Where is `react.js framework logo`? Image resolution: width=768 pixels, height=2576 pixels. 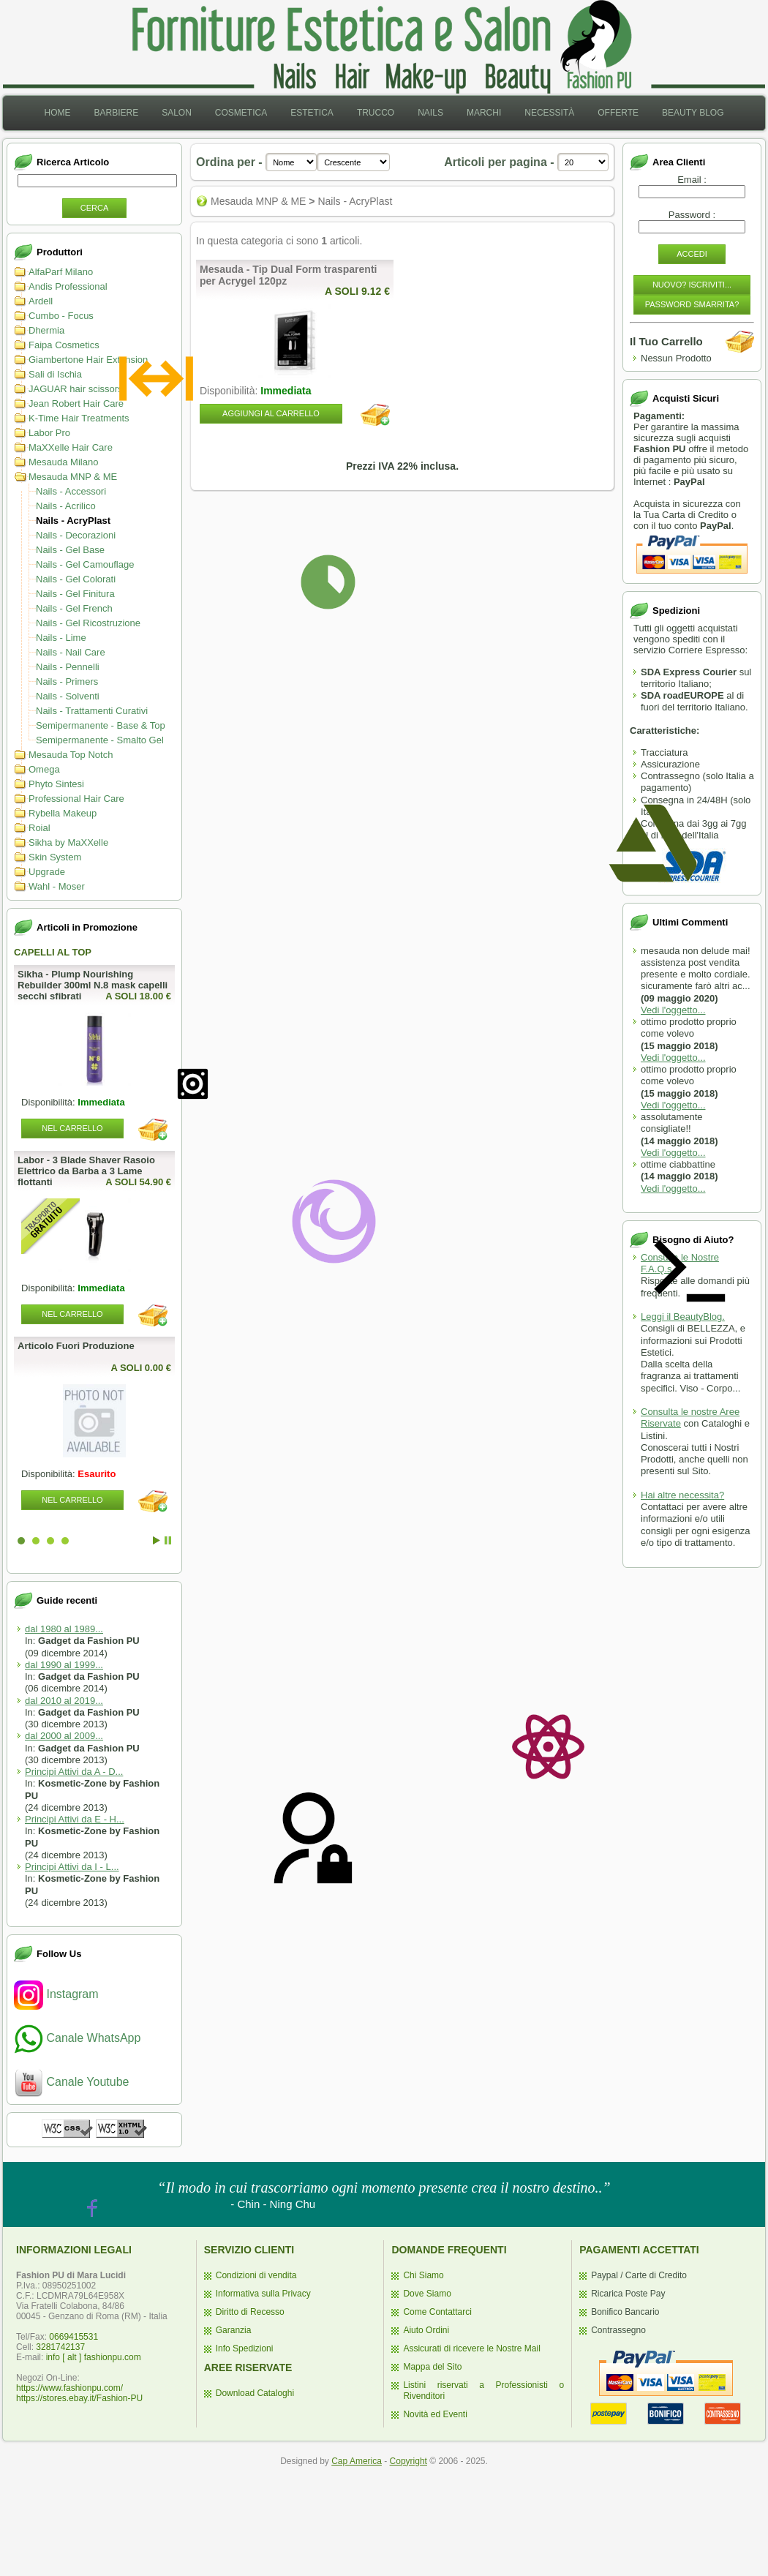 react.js framework logo is located at coordinates (548, 1746).